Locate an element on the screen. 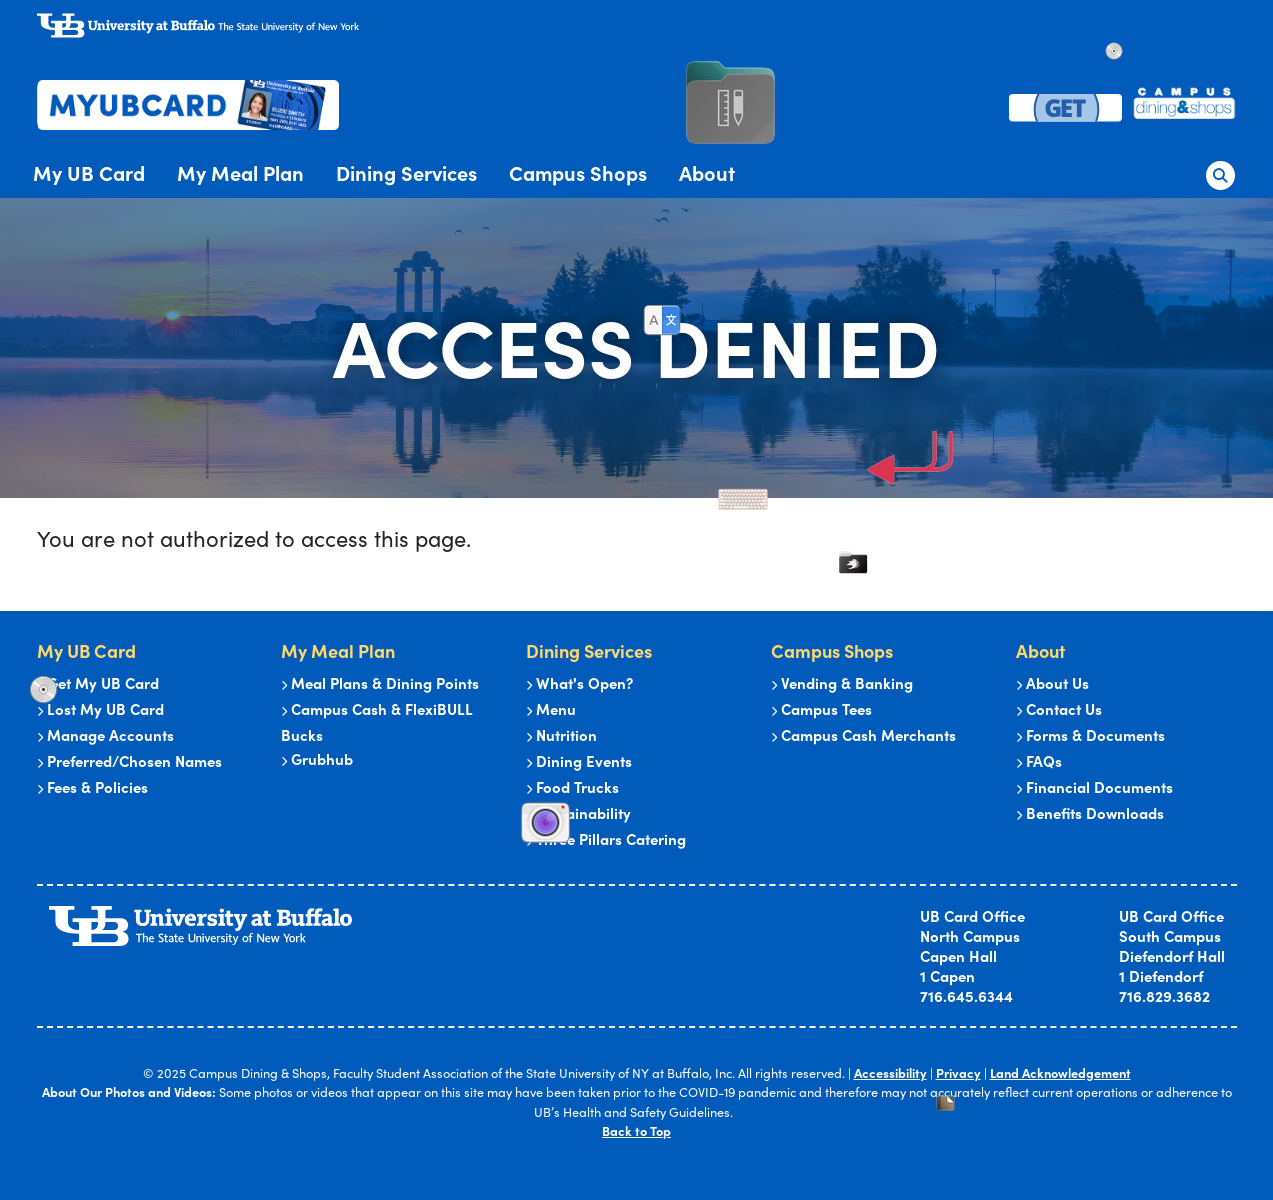 This screenshot has width=1273, height=1200. connect a bluetooth keyboard is located at coordinates (743, 499).